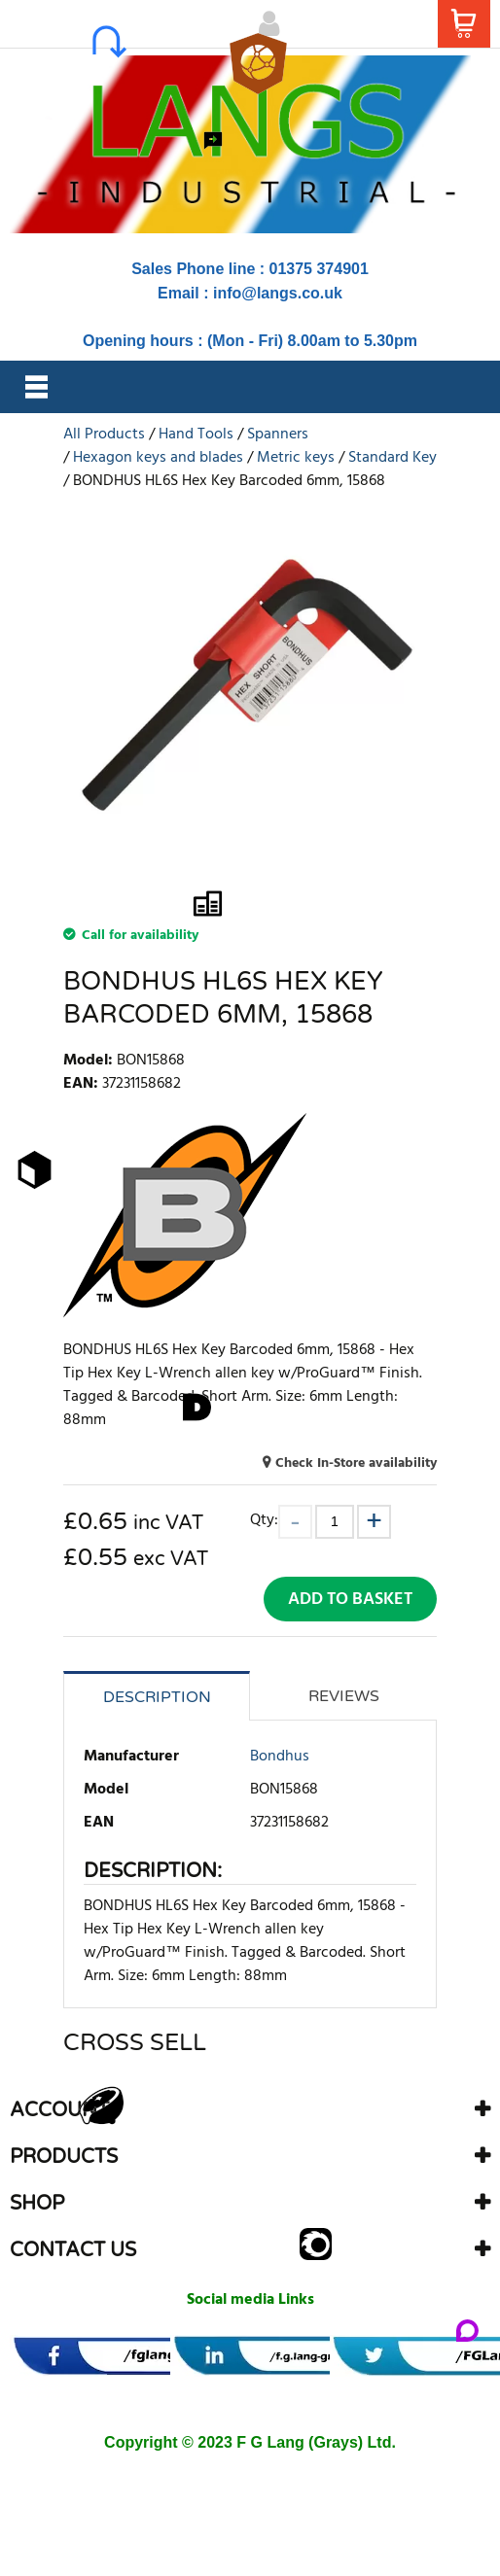 The image size is (500, 2576). I want to click on forward a chat message, so click(213, 140).